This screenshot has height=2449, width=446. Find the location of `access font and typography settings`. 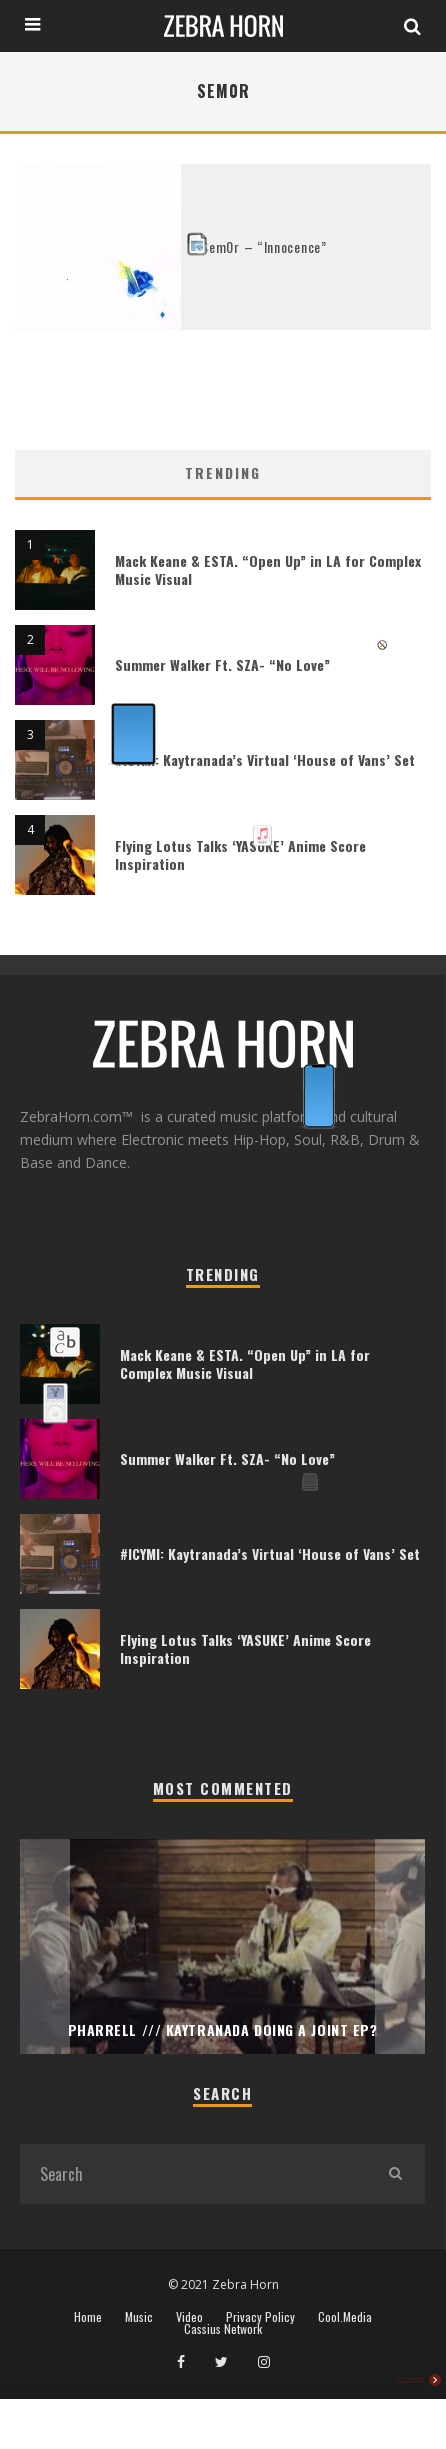

access font and typography settings is located at coordinates (65, 1342).